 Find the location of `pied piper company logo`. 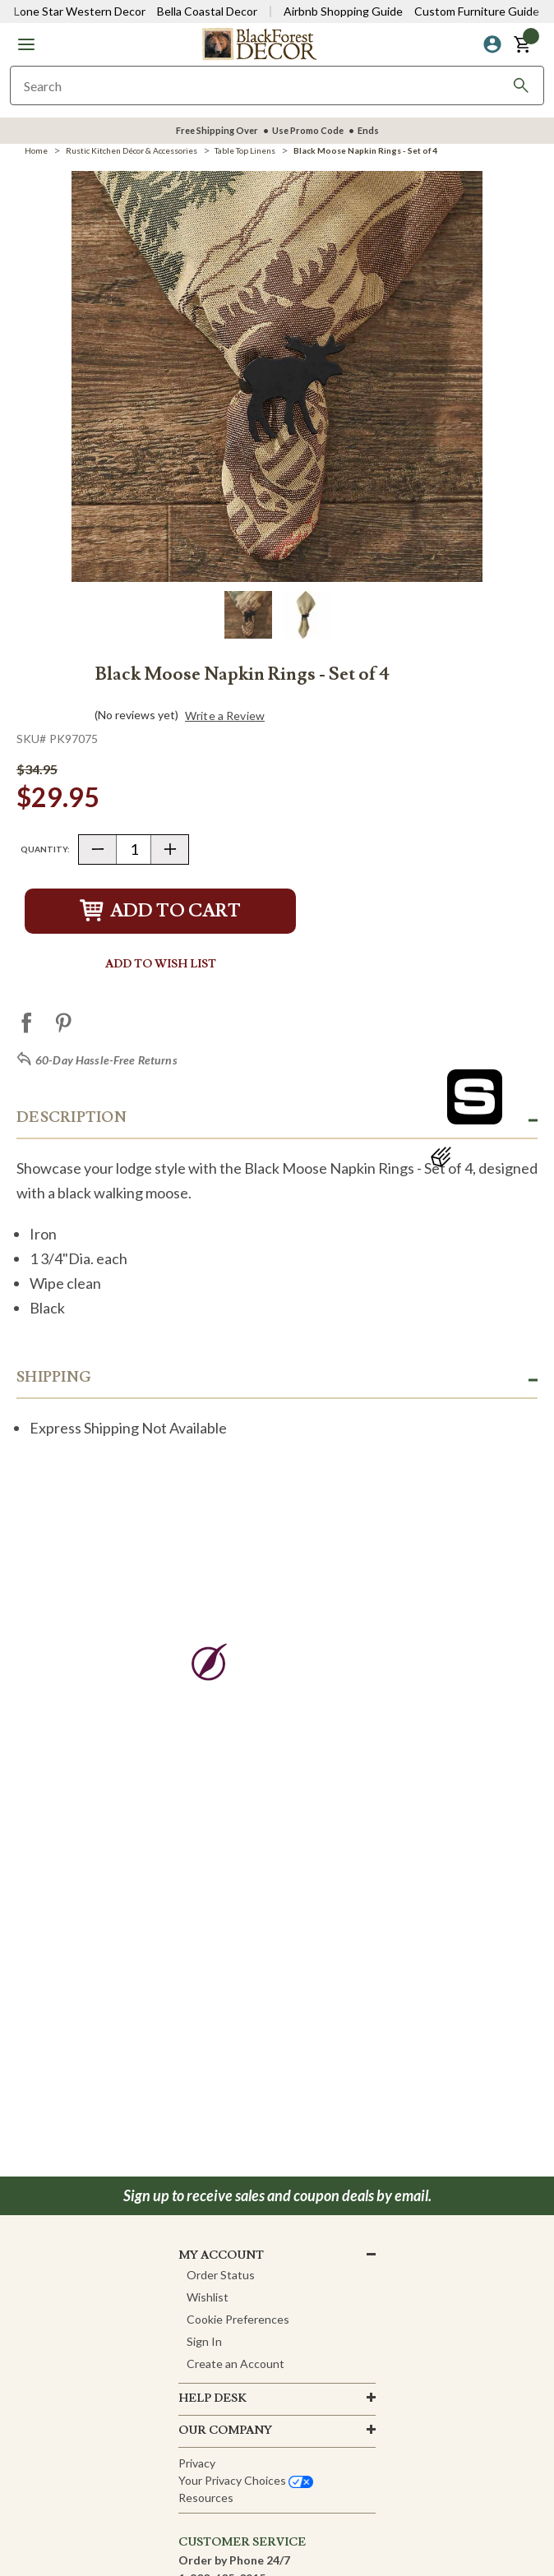

pied piper company logo is located at coordinates (208, 1662).